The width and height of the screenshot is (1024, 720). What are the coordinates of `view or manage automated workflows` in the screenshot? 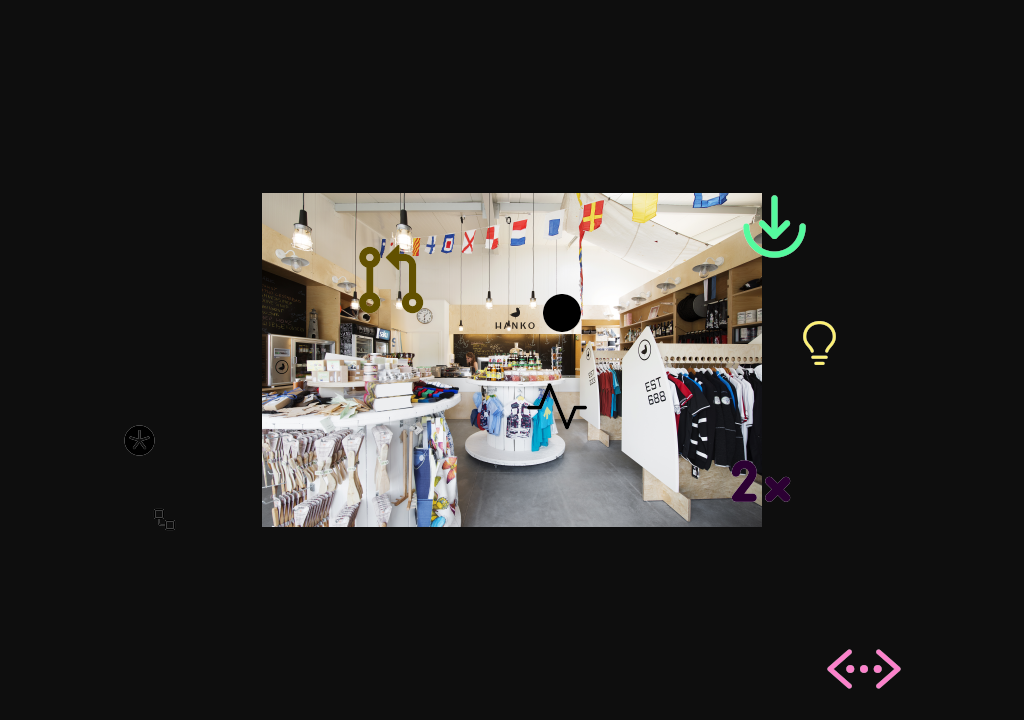 It's located at (164, 519).